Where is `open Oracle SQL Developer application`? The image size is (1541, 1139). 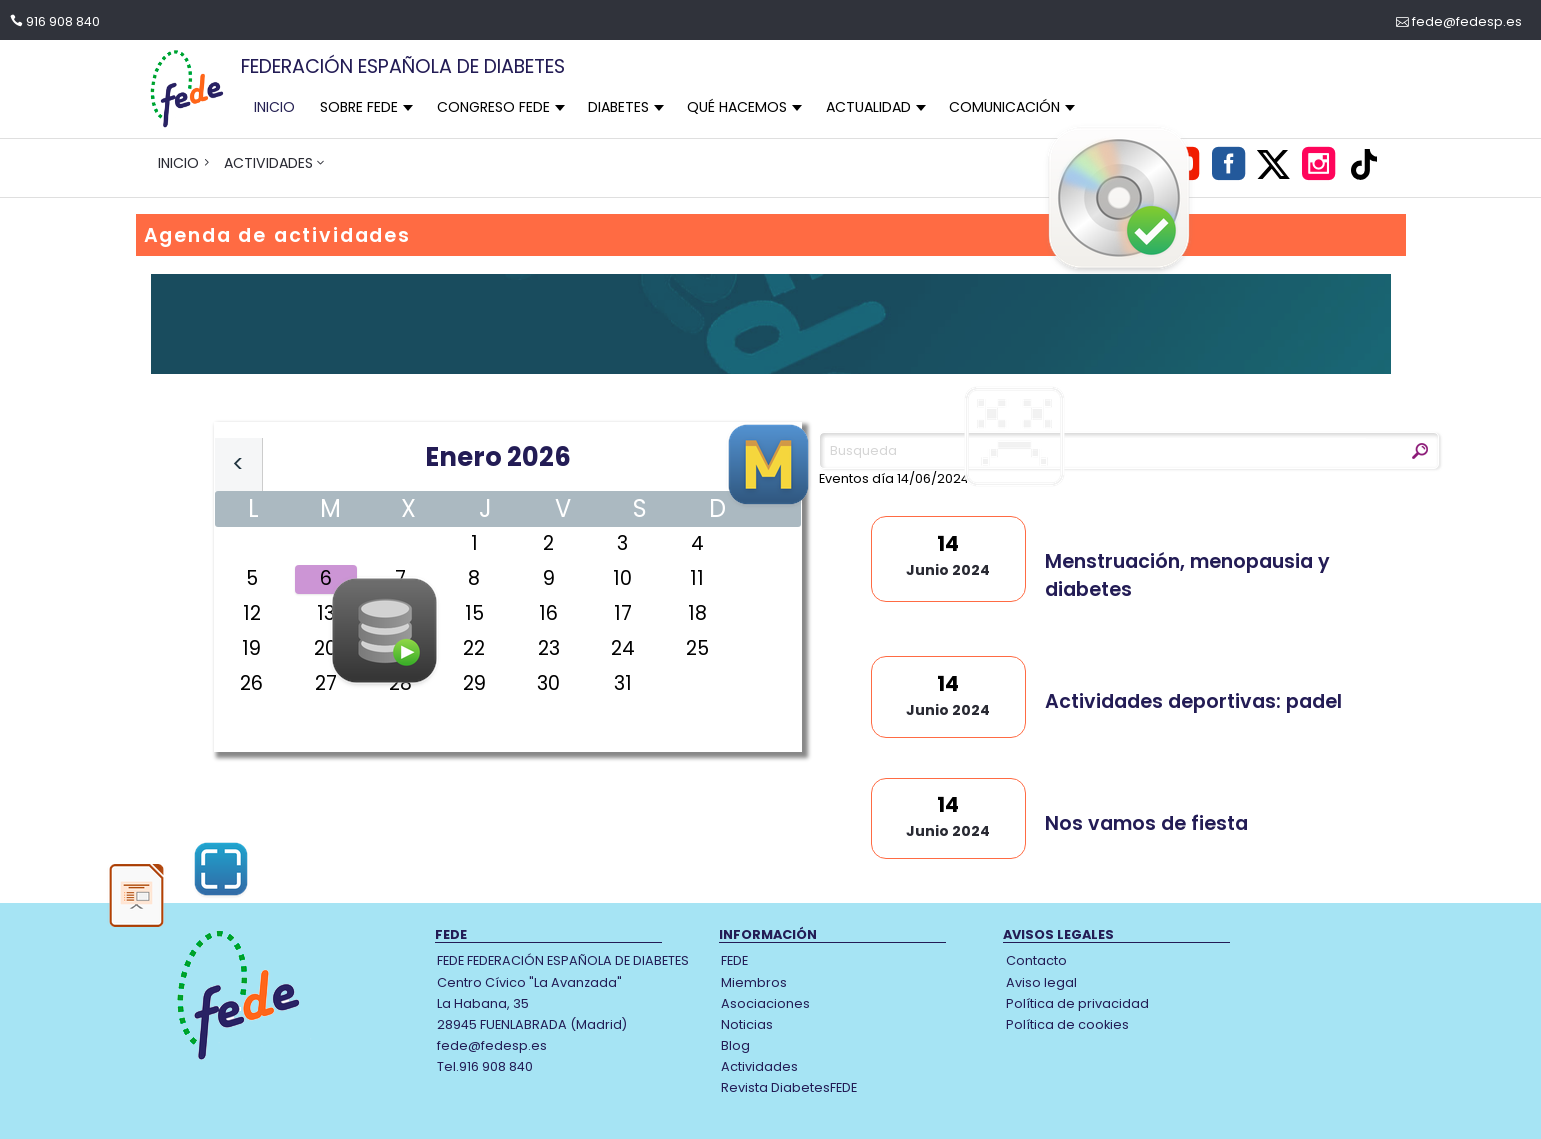
open Oracle SQL Developer application is located at coordinates (384, 630).